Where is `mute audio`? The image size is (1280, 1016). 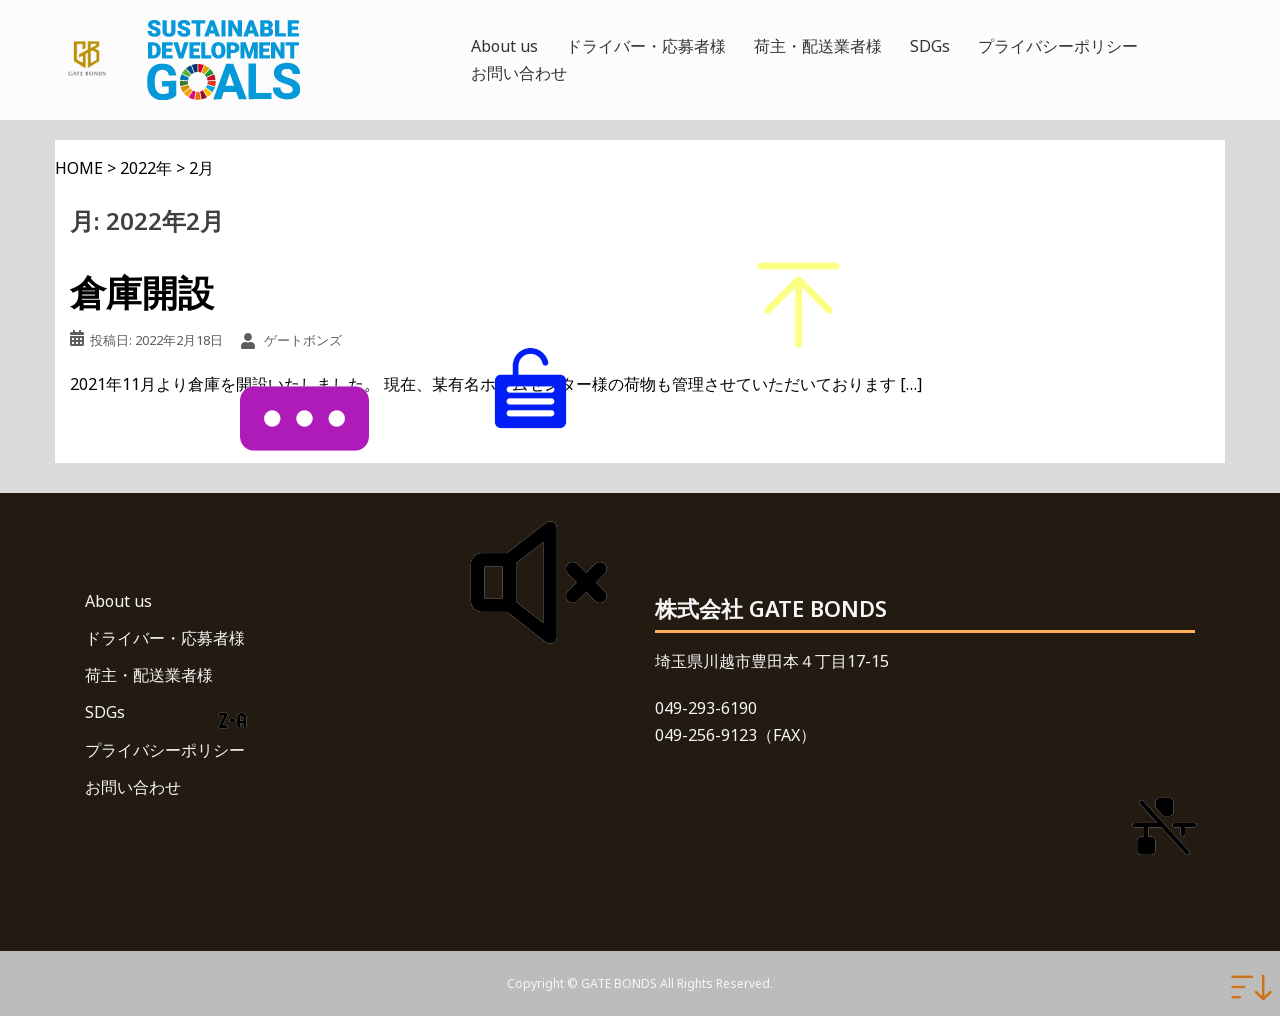
mute audio is located at coordinates (536, 582).